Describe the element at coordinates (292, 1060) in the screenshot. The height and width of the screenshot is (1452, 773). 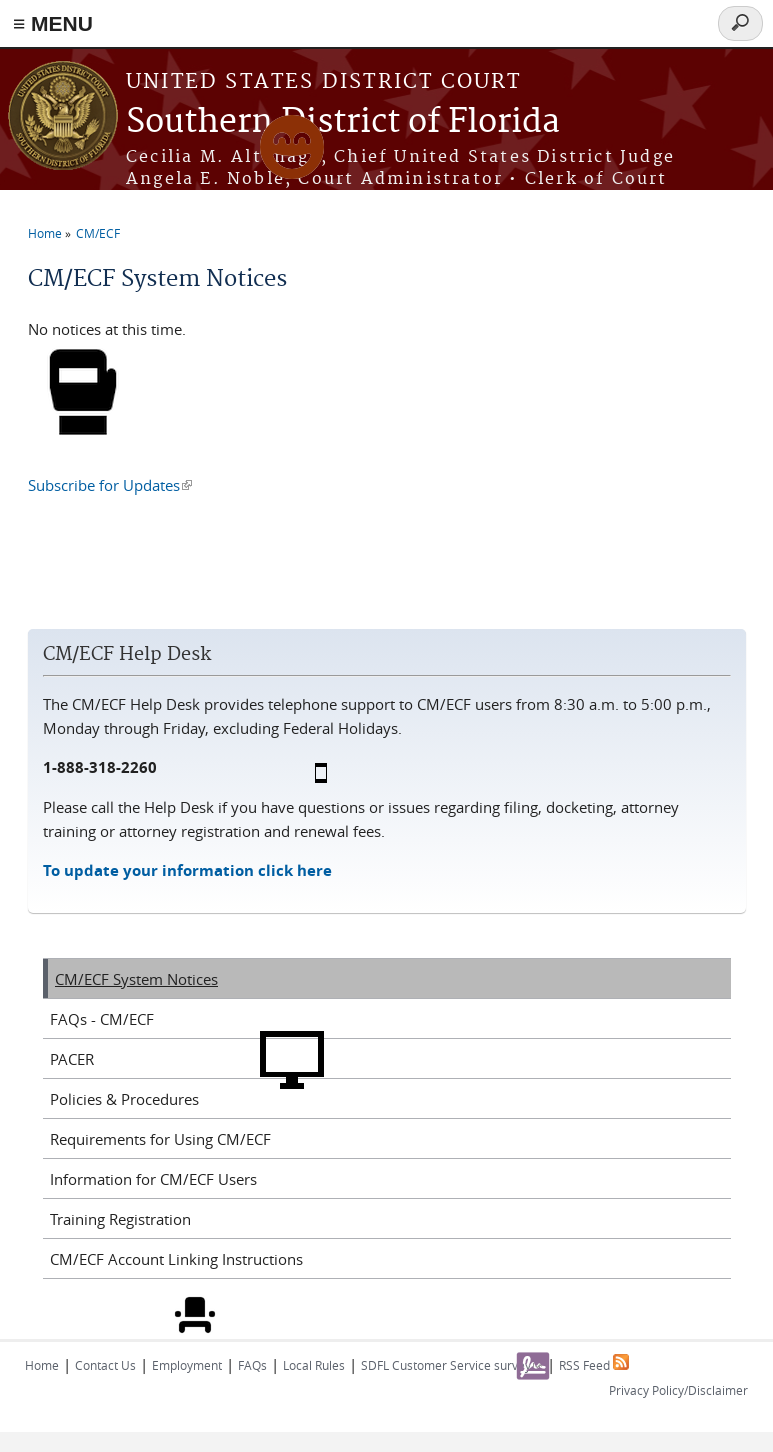
I see `switch to desktop view` at that location.